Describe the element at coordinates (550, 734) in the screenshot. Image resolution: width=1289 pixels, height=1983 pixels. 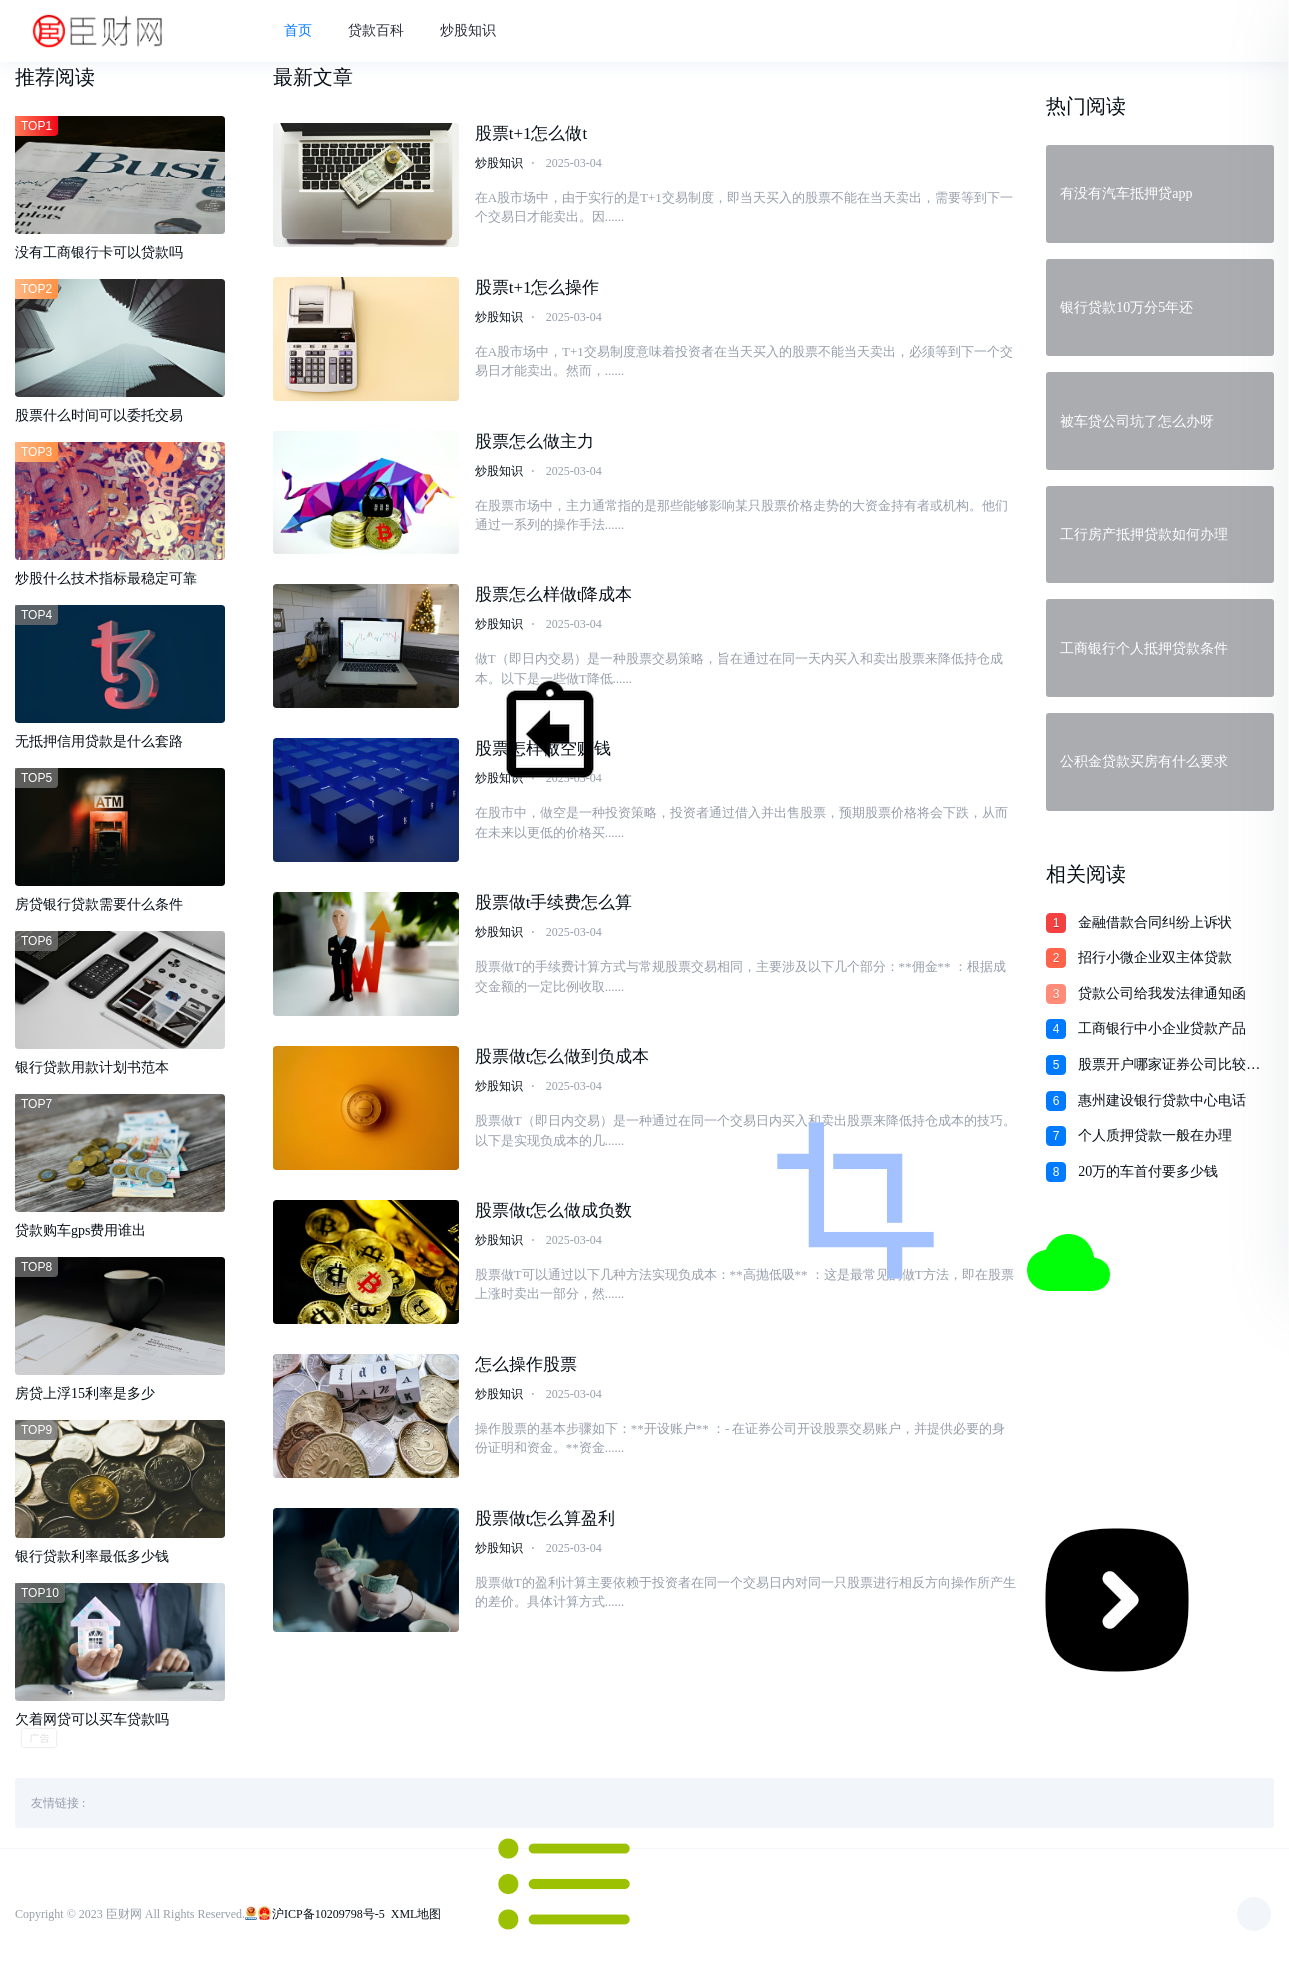
I see `return or send back an assignment` at that location.